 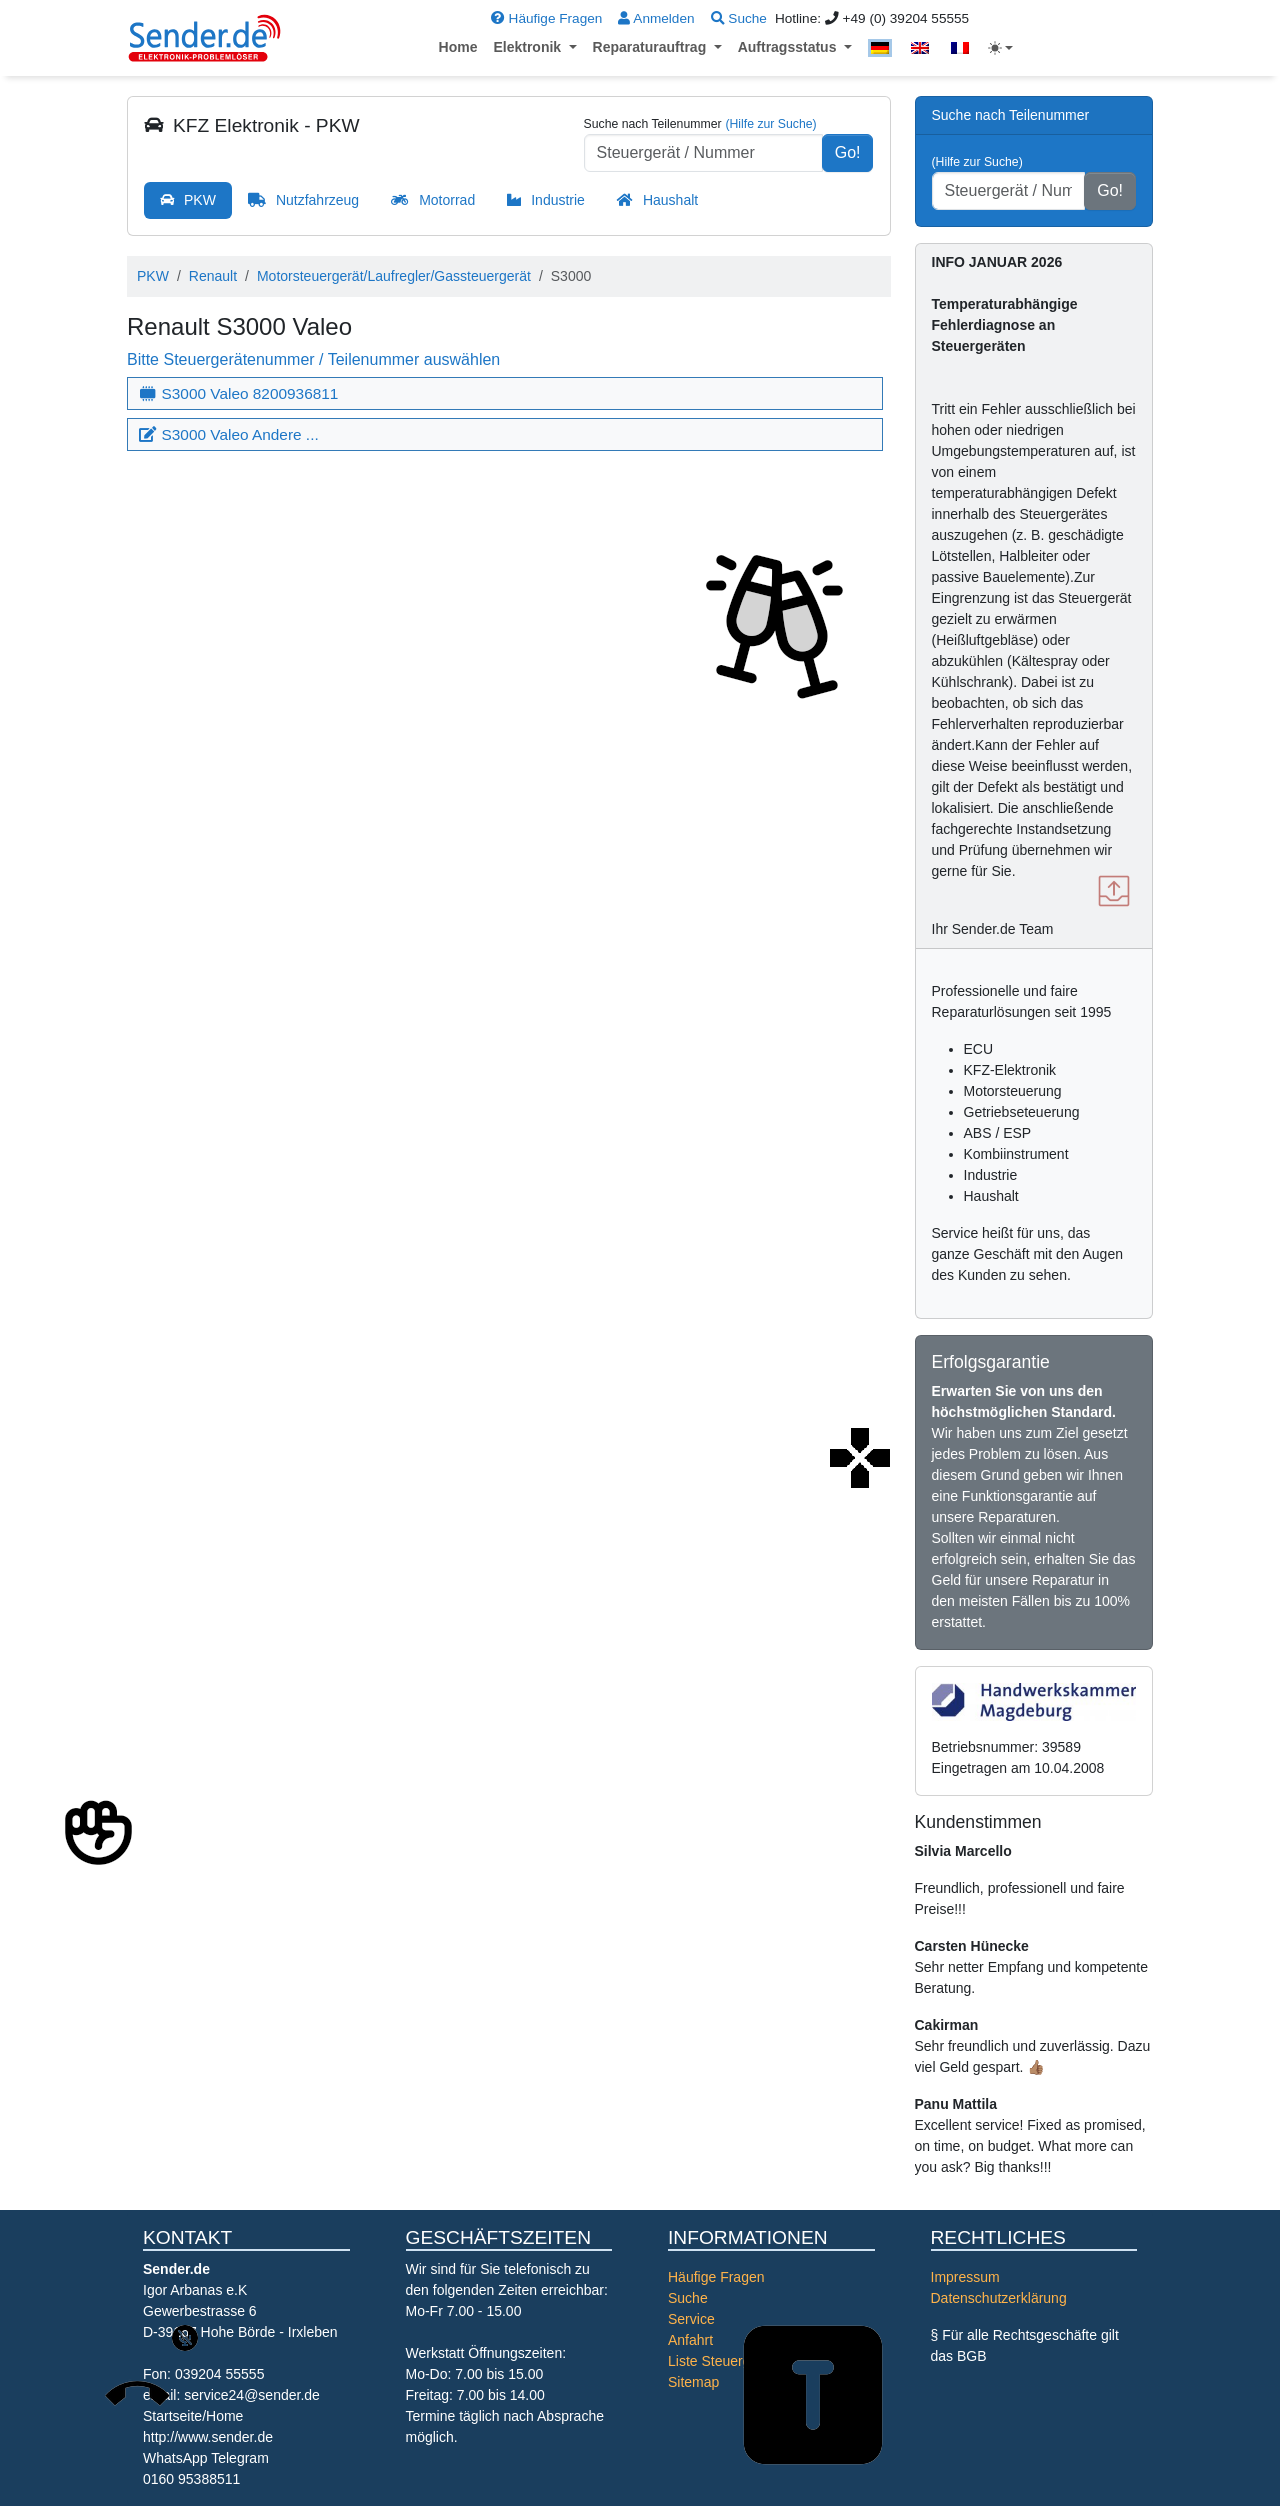 I want to click on indicates solidarity or support action, so click(x=98, y=1831).